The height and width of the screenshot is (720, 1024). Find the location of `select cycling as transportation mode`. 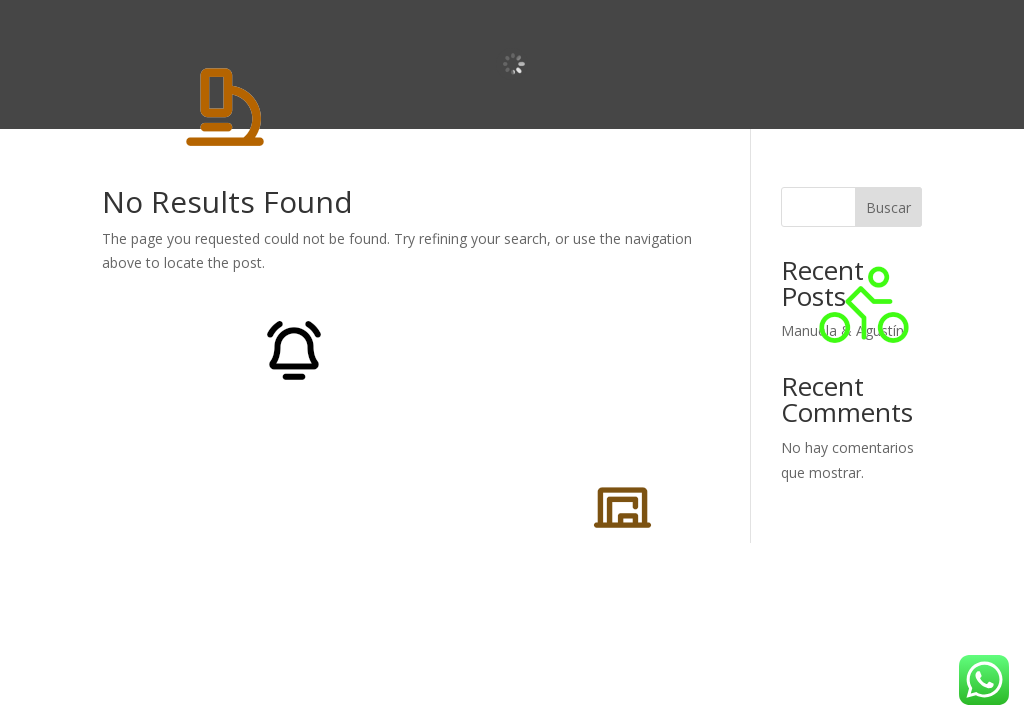

select cycling as transportation mode is located at coordinates (864, 308).